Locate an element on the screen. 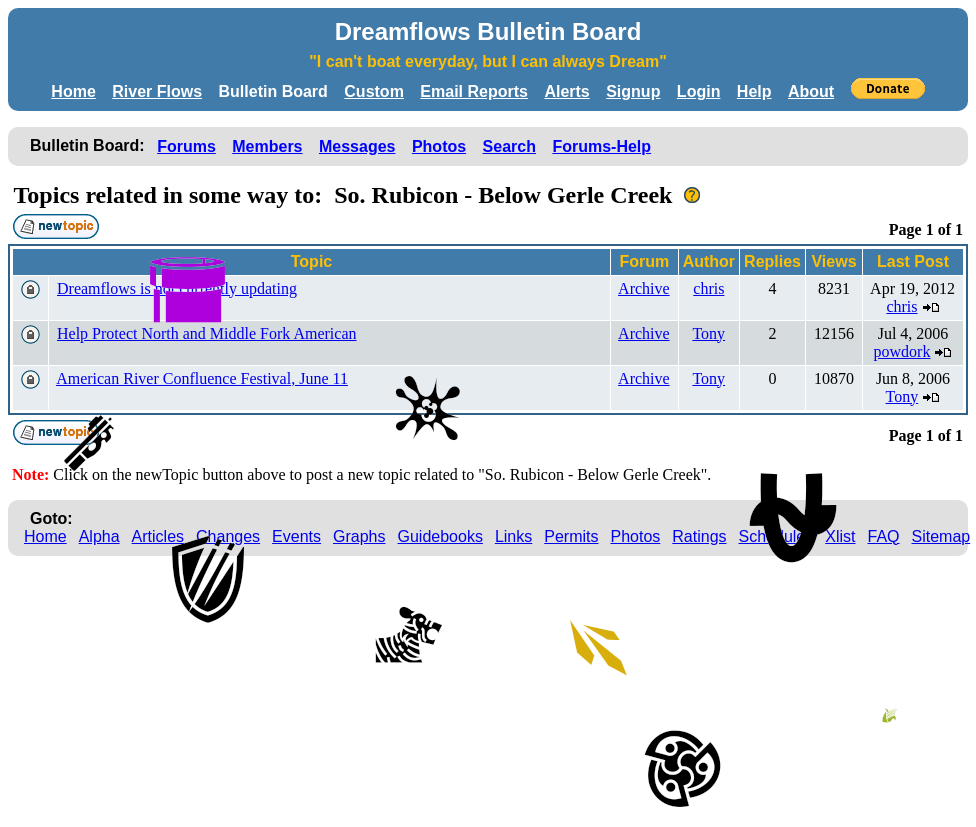 This screenshot has width=976, height=827. indicates a biological or molecular element in a game is located at coordinates (428, 408).